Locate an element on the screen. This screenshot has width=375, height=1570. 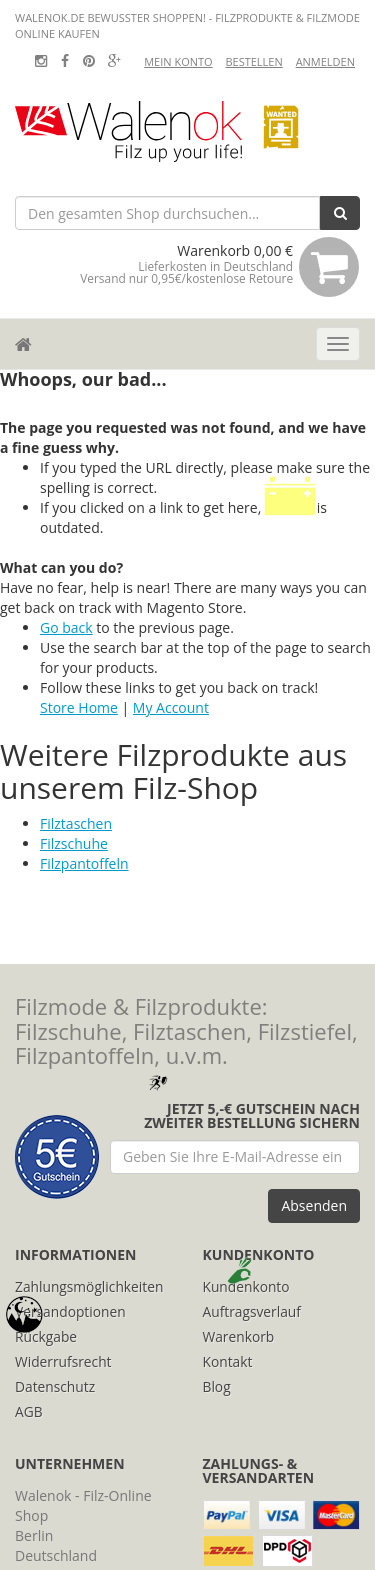
view bounty or wanted poster in game is located at coordinates (281, 127).